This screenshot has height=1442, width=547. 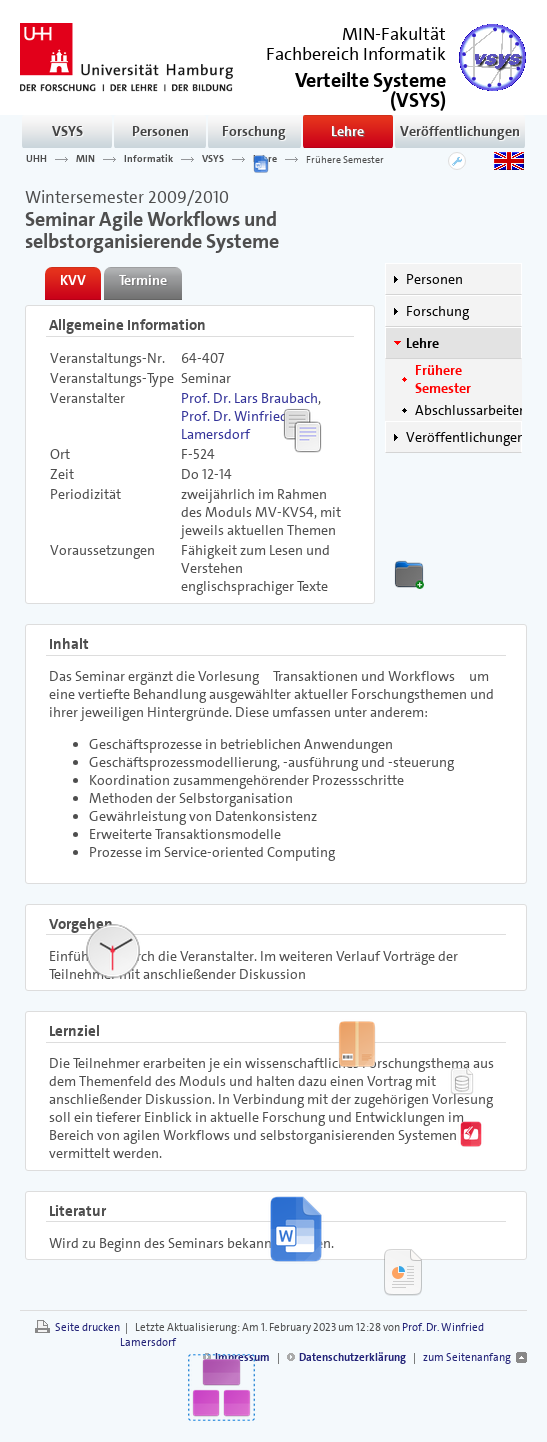 I want to click on create a new folder, so click(x=409, y=574).